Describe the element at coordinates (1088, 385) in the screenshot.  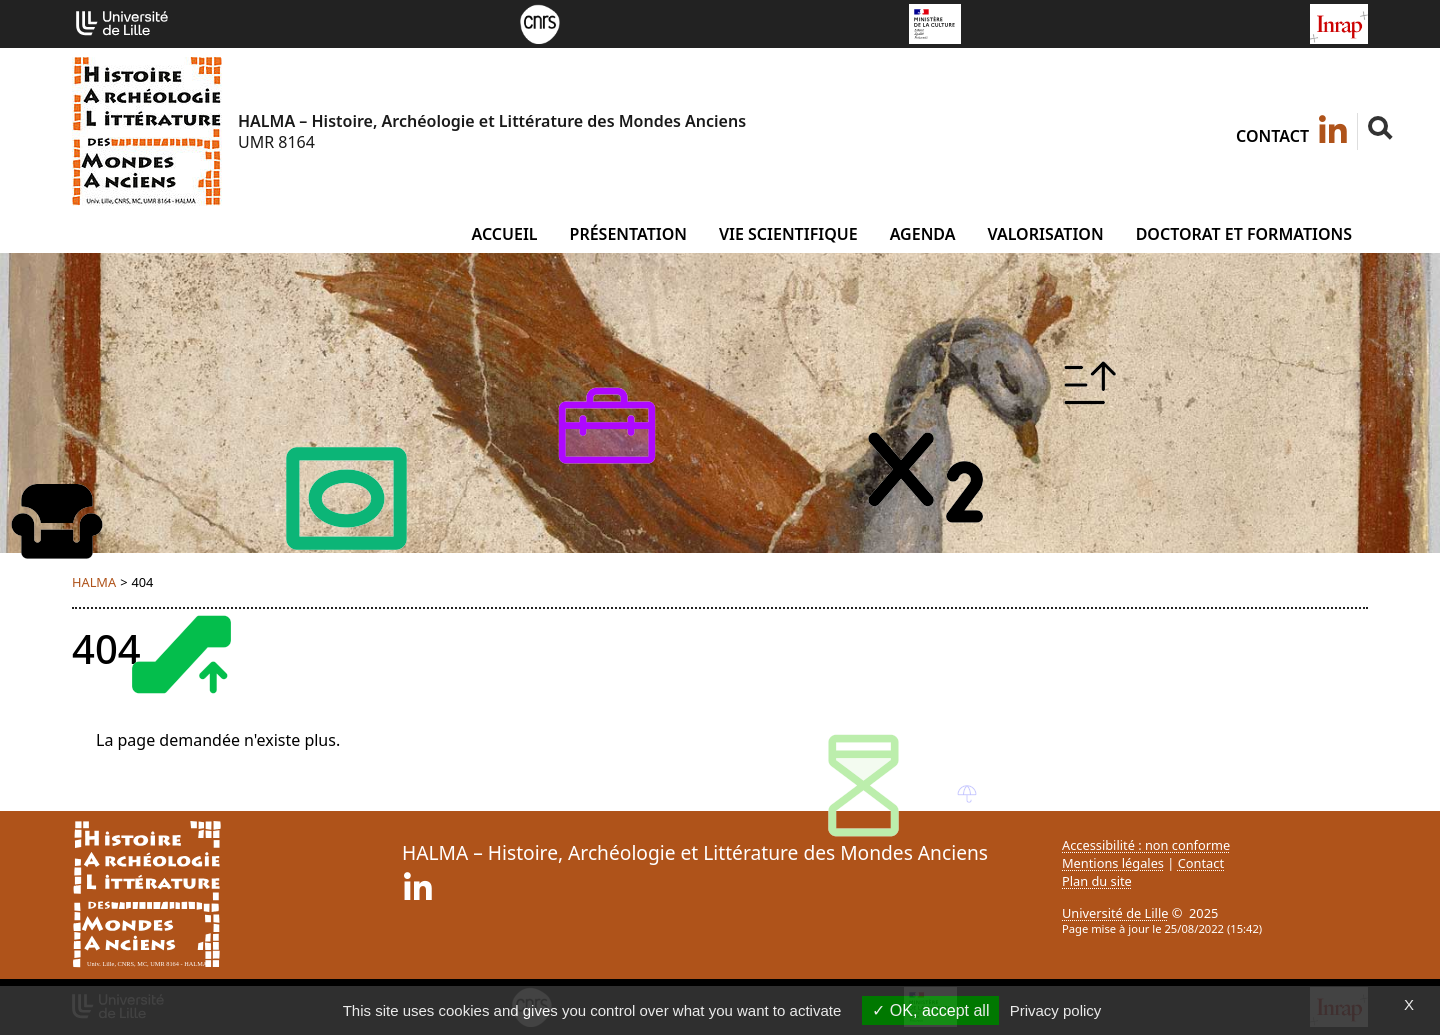
I see `sort items in descending order` at that location.